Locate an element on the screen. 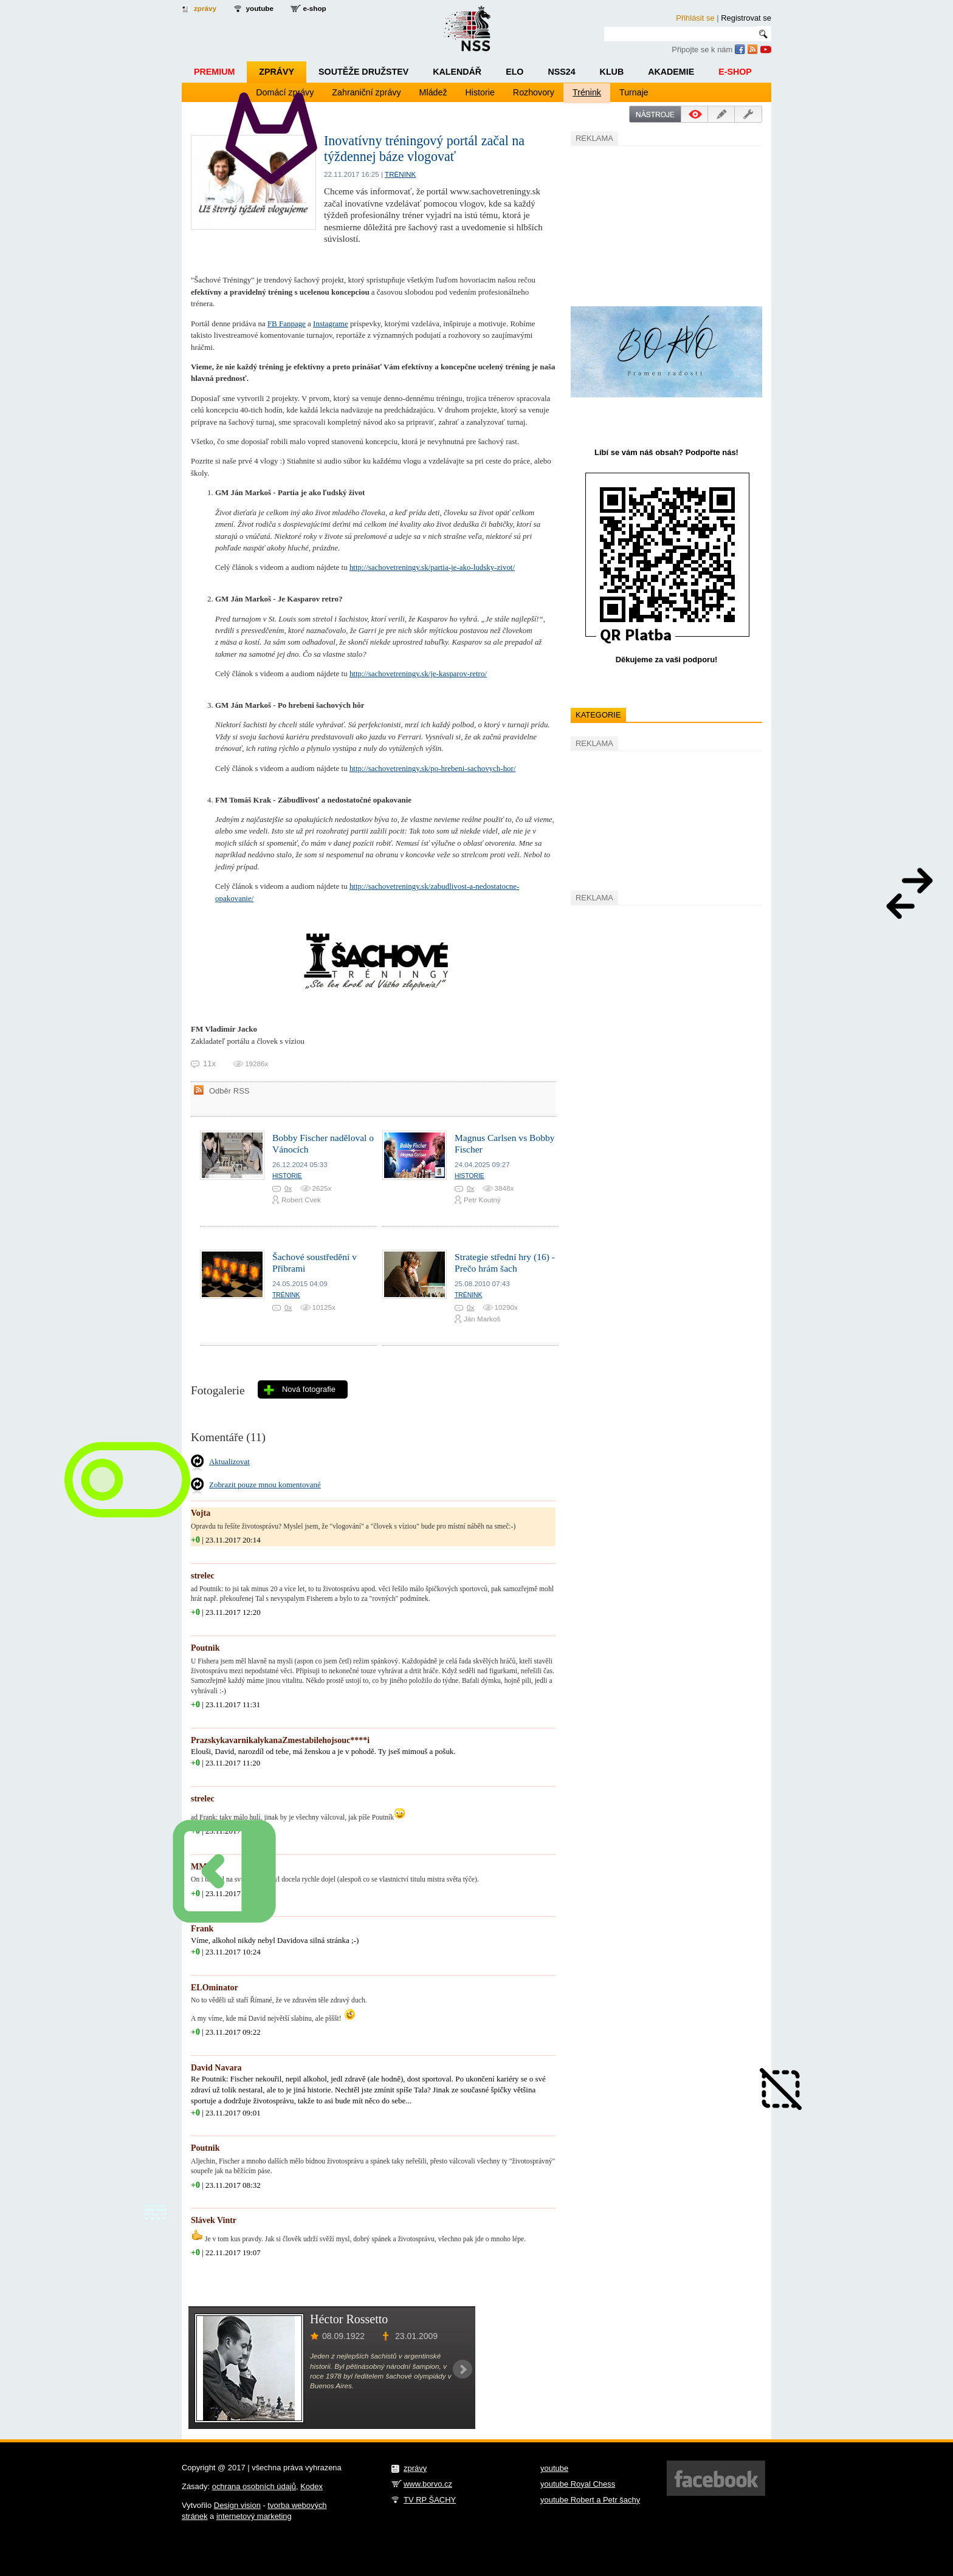 This screenshot has width=953, height=2576. disable marquee selection tool is located at coordinates (780, 2089).